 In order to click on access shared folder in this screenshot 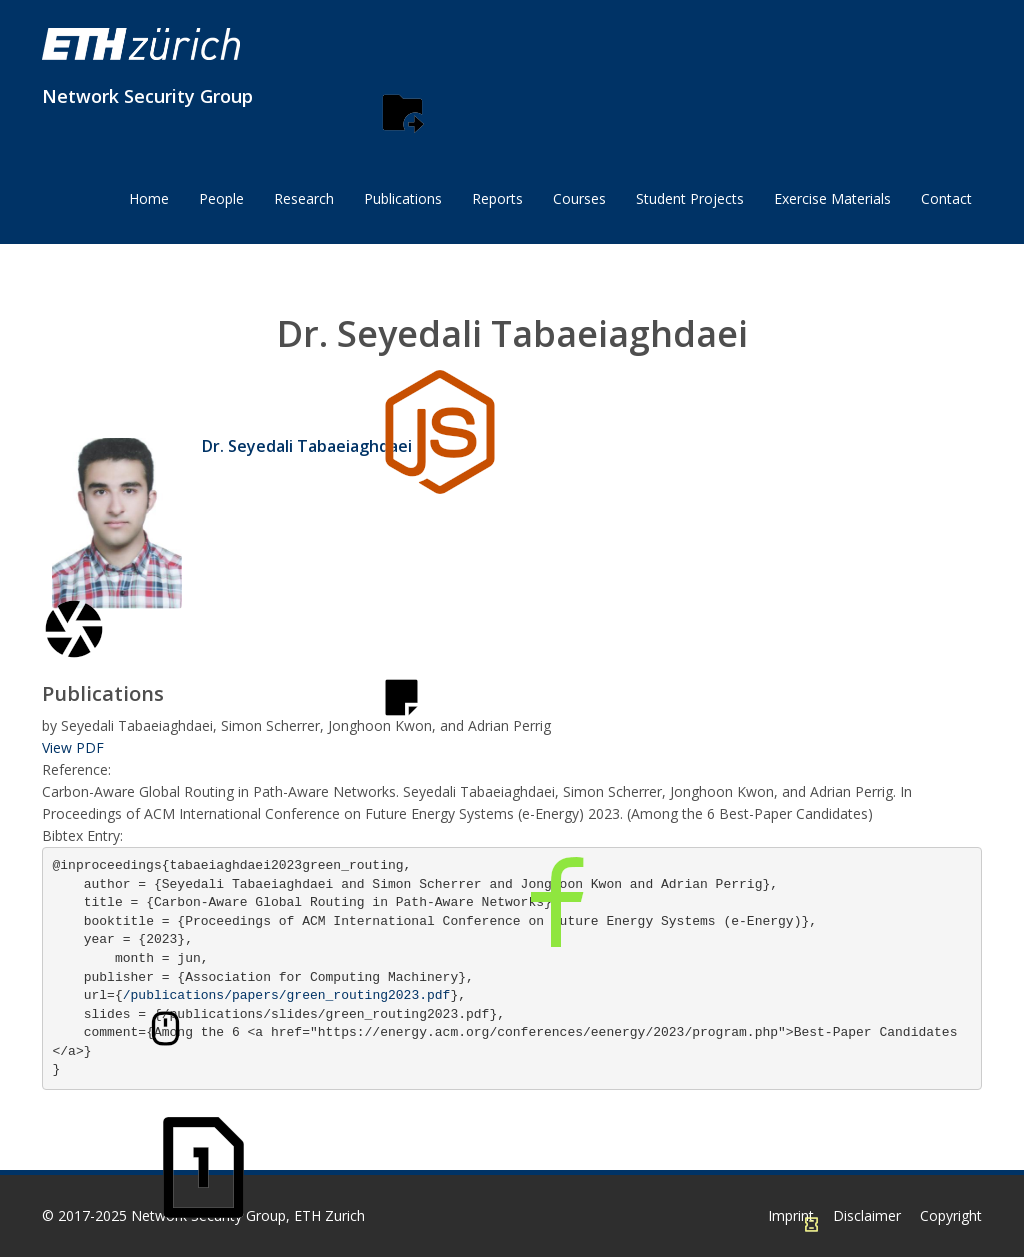, I will do `click(402, 112)`.